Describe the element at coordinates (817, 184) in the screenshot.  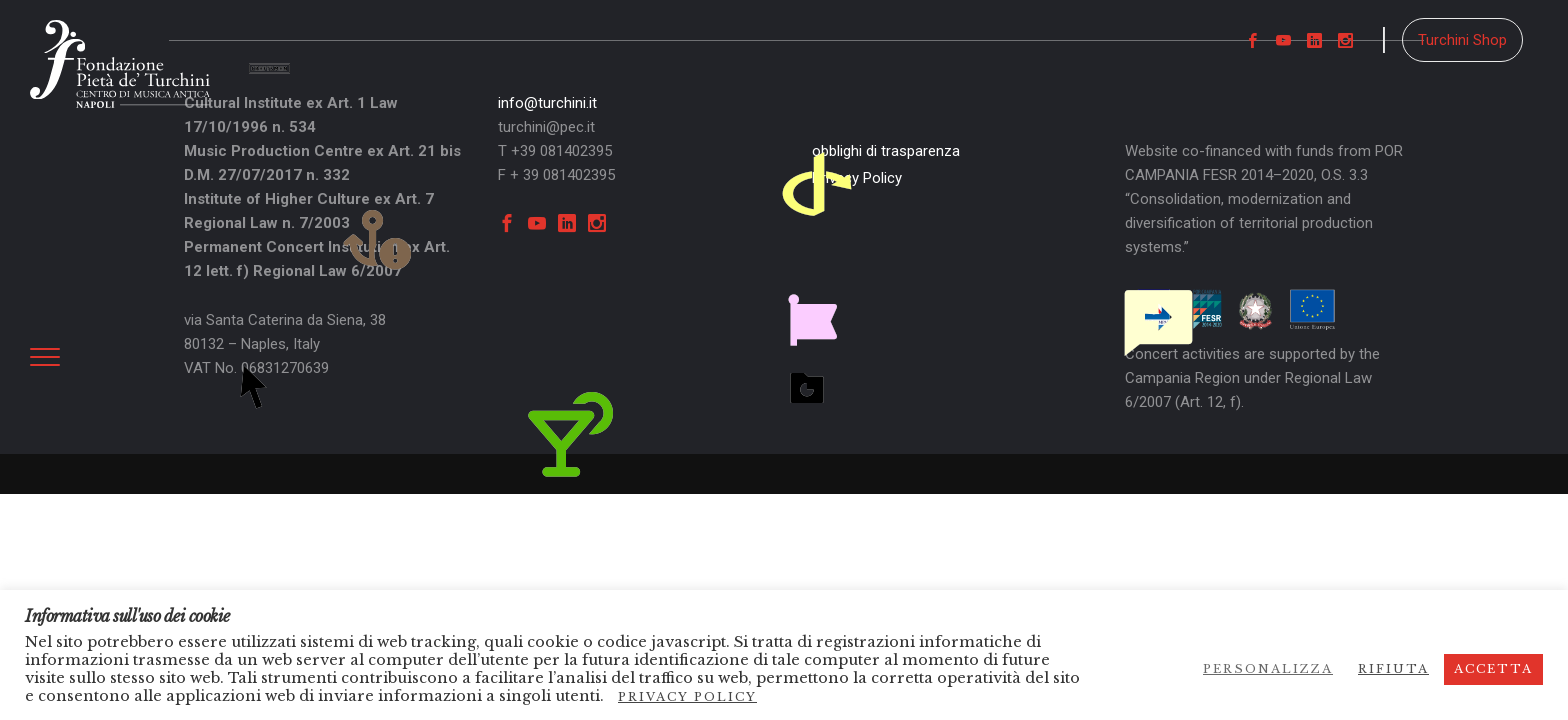
I see `sign in with OpenID authentication` at that location.